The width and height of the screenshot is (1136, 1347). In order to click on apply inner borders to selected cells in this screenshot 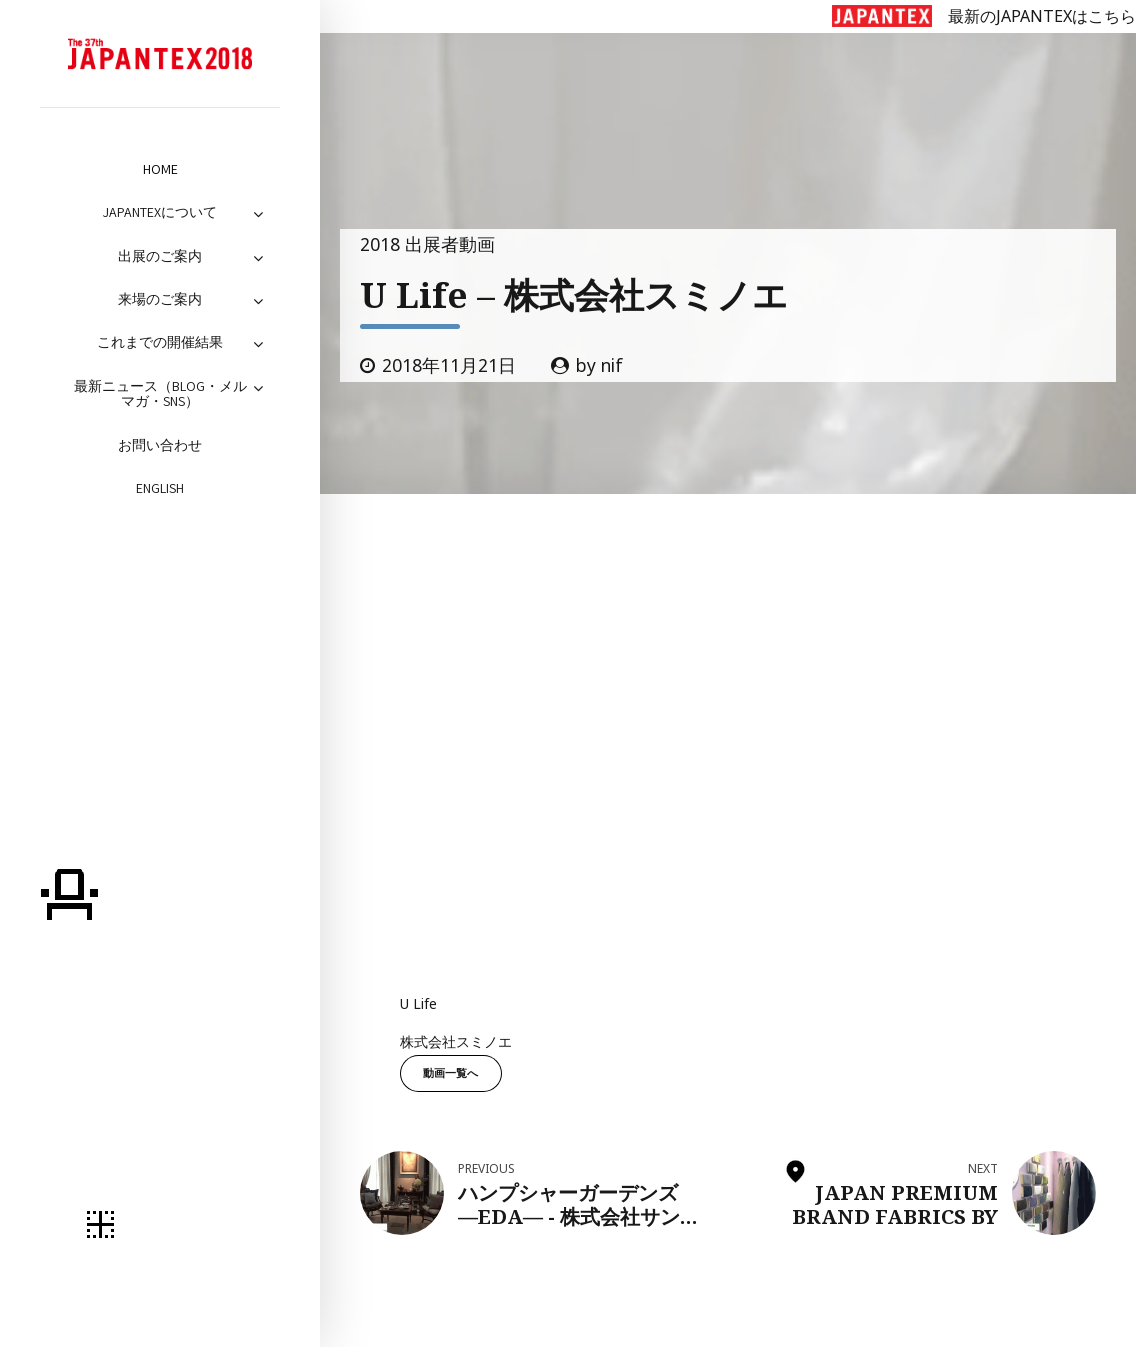, I will do `click(100, 1224)`.